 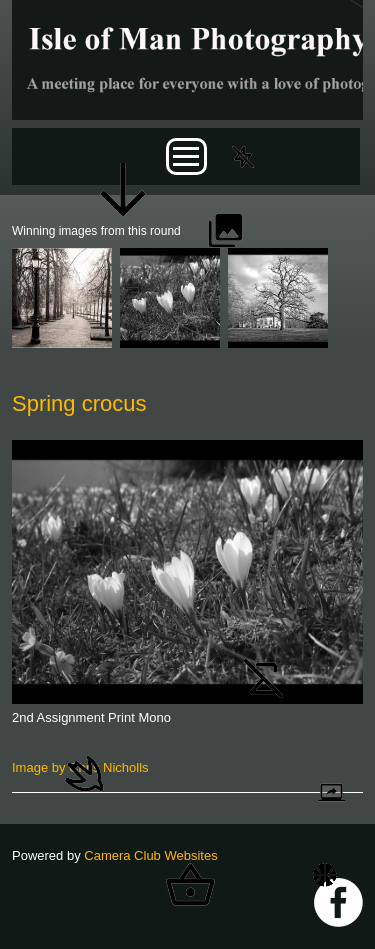 What do you see at coordinates (243, 157) in the screenshot?
I see `disable flash mode` at bounding box center [243, 157].